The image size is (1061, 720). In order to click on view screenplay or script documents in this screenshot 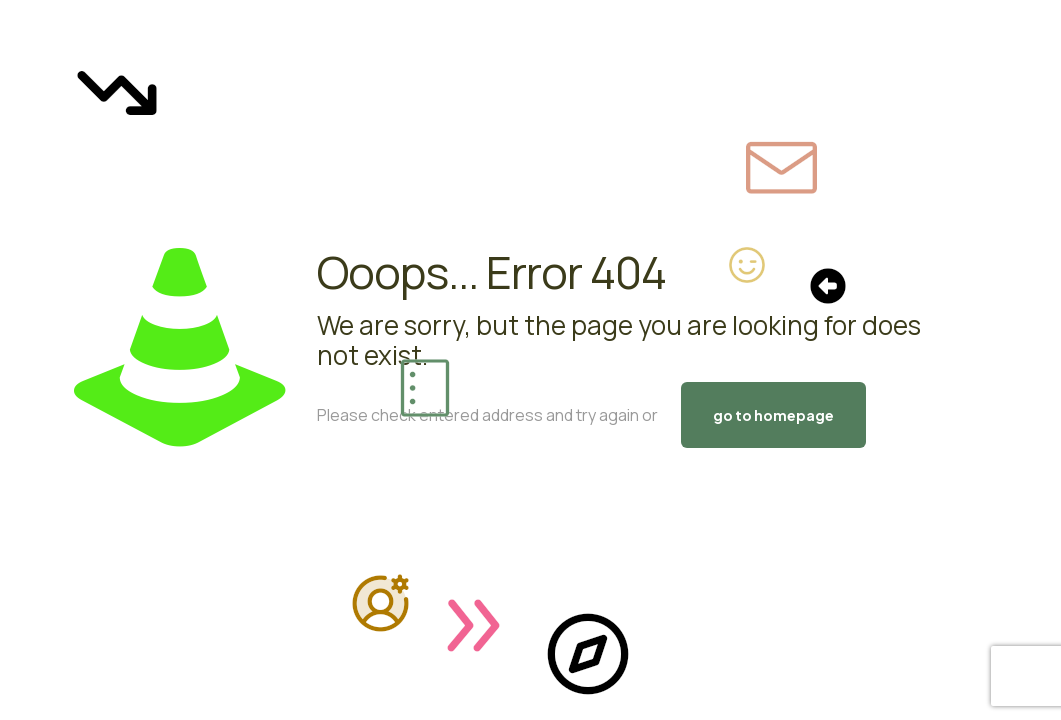, I will do `click(425, 388)`.